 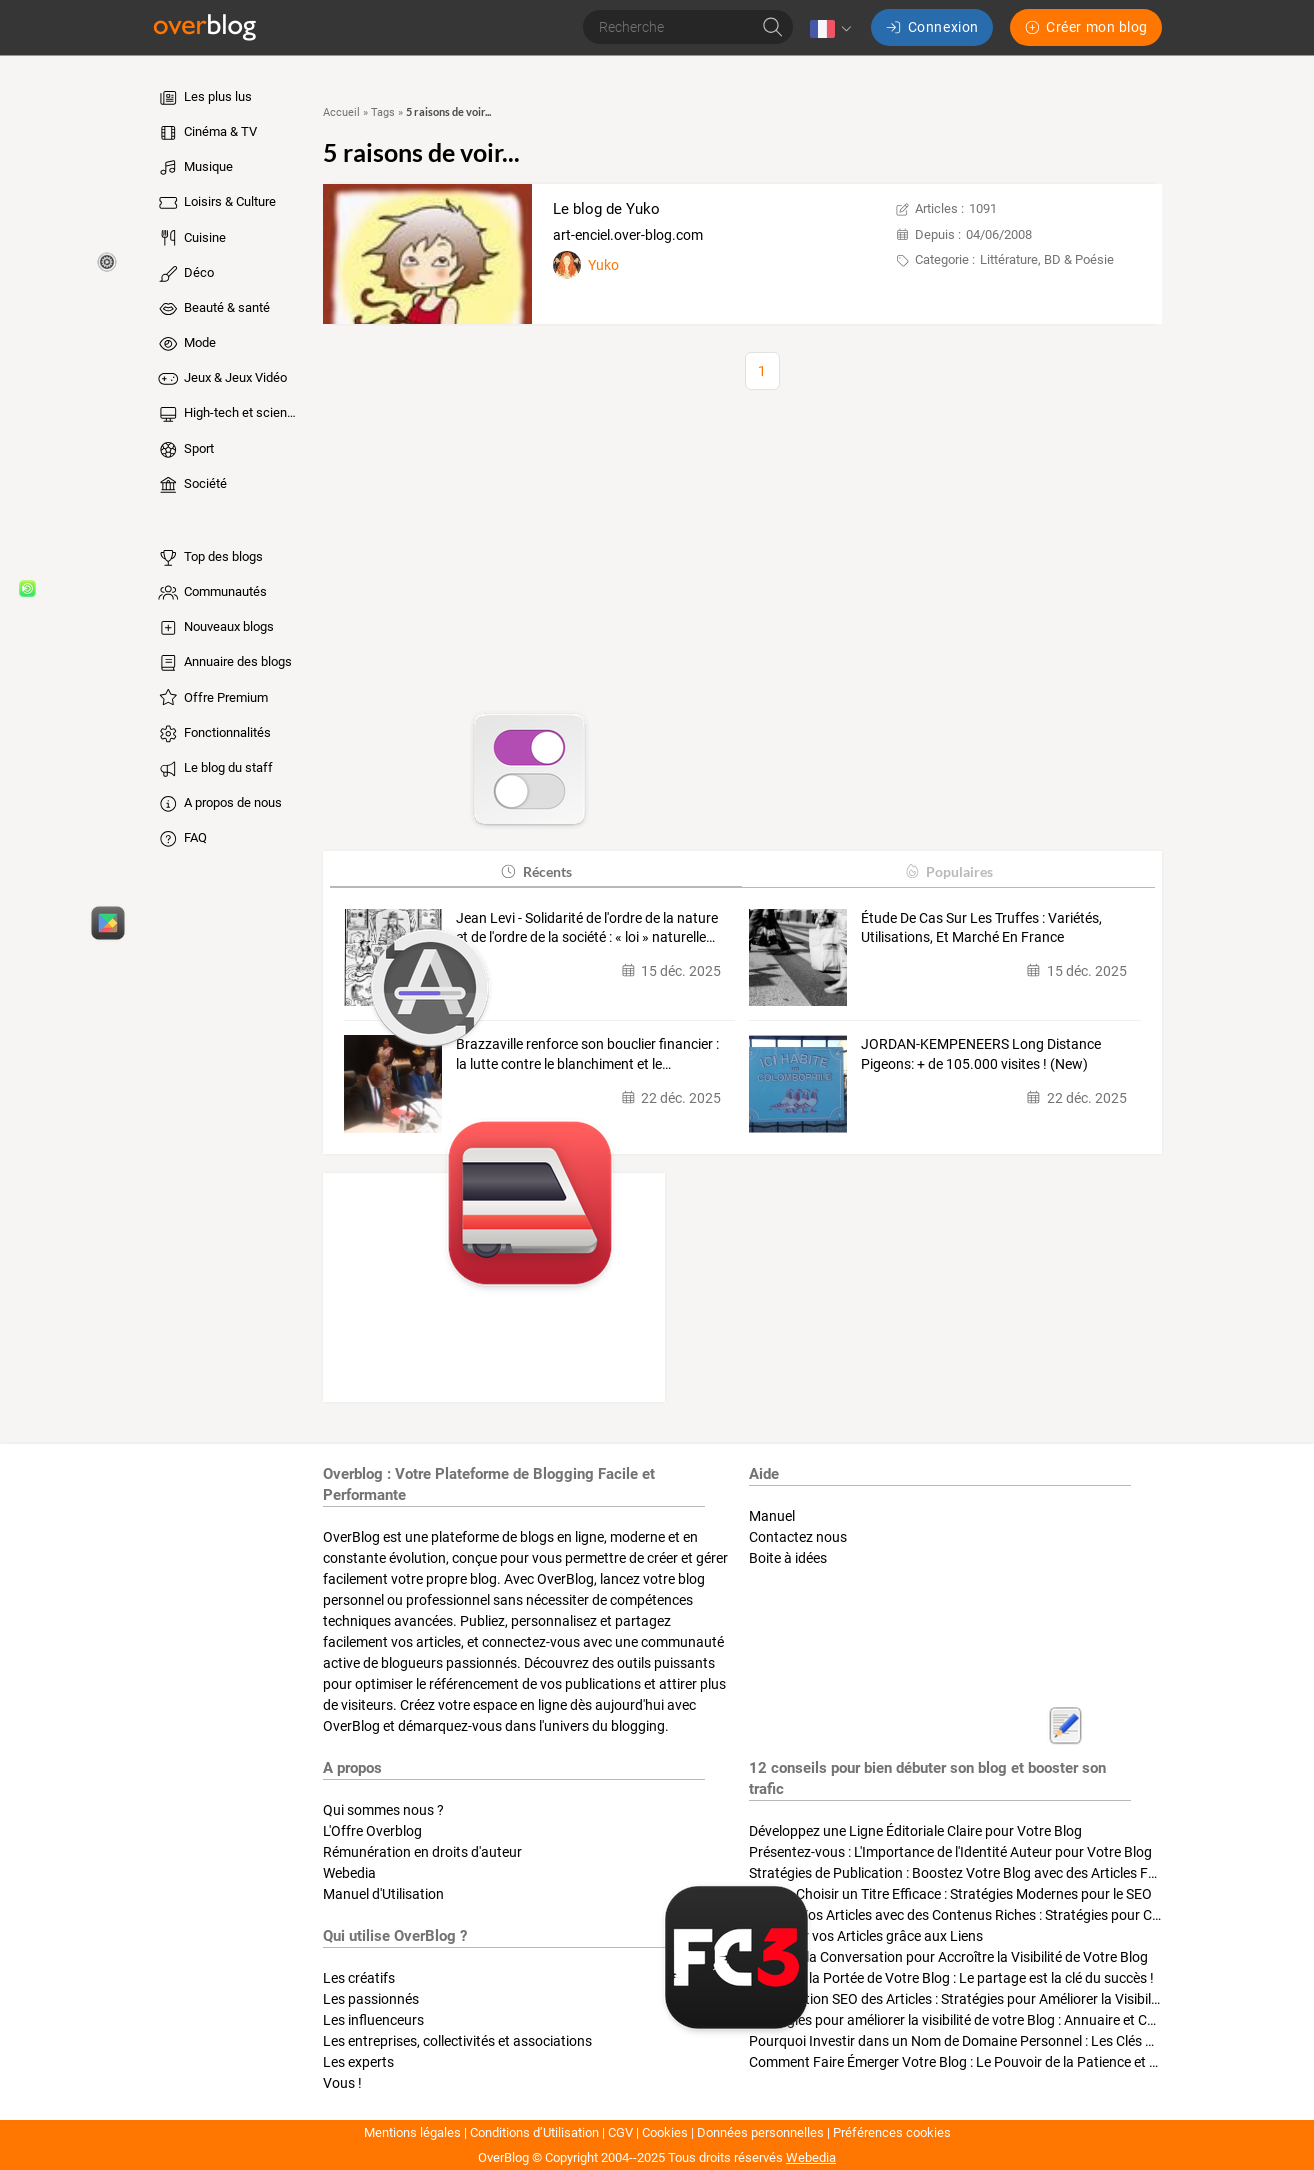 I want to click on open system settings, so click(x=107, y=262).